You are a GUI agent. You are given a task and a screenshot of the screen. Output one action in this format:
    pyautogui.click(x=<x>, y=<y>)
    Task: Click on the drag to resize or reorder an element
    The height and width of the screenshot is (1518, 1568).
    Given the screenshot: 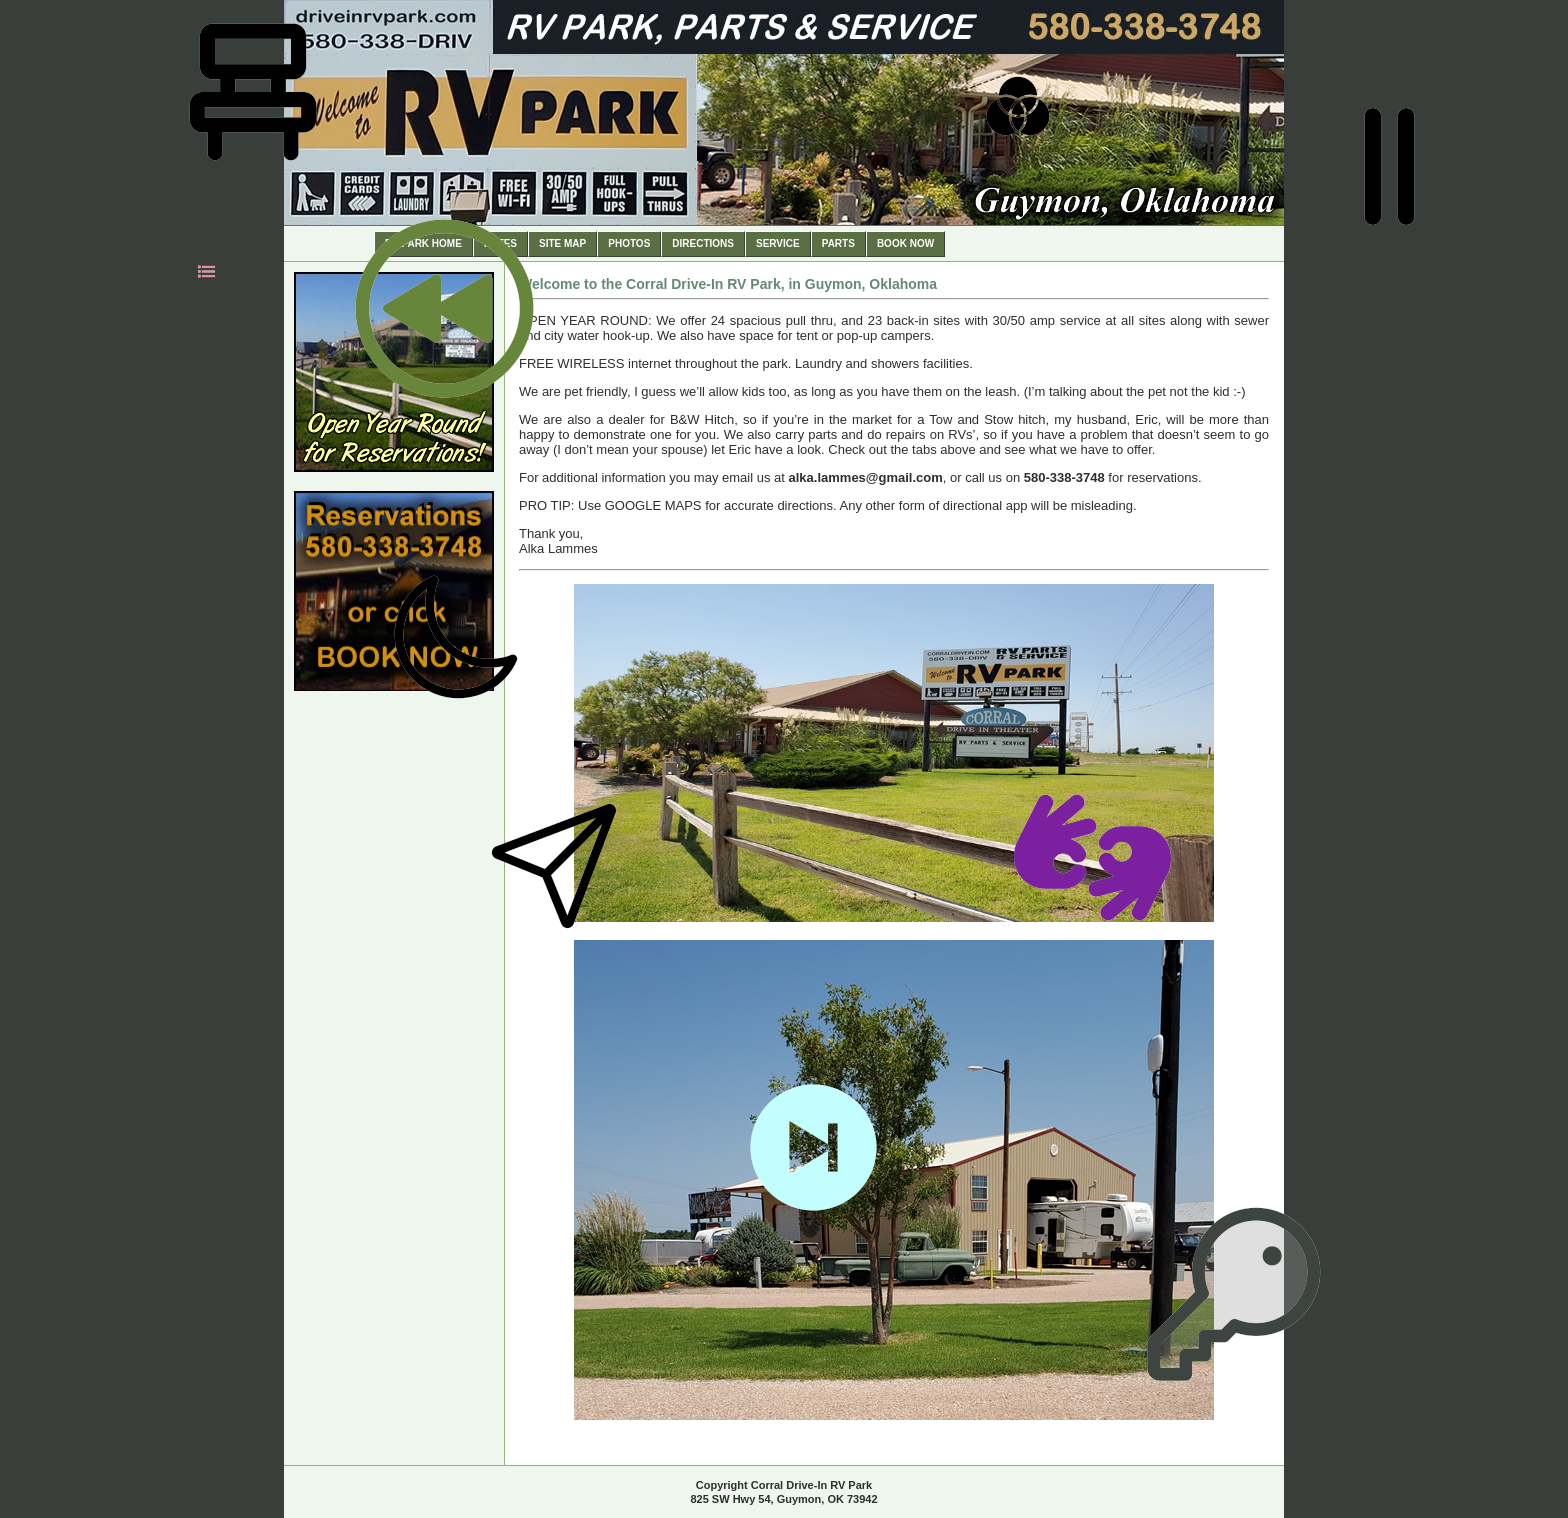 What is the action you would take?
    pyautogui.click(x=1389, y=166)
    